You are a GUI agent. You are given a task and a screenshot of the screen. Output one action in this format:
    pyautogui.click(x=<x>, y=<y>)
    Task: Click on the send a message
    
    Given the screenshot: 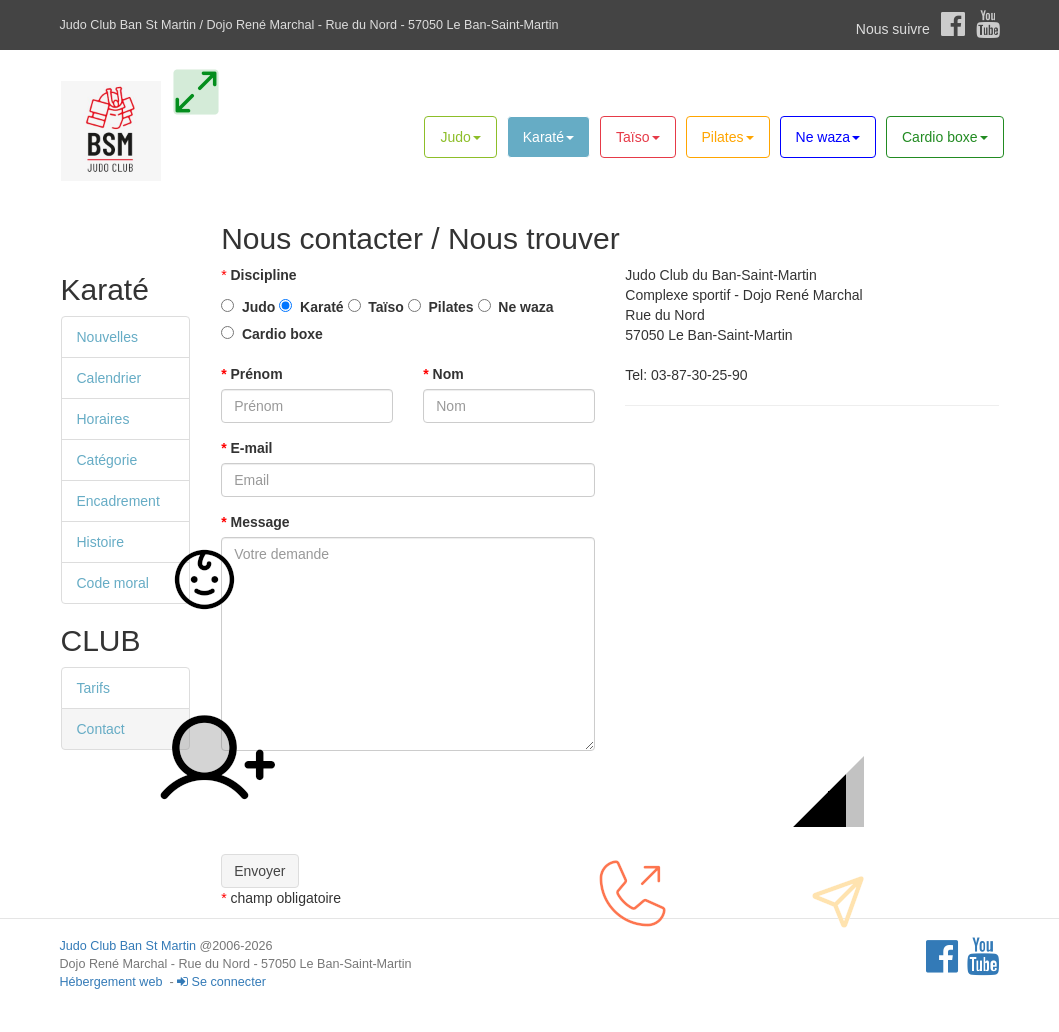 What is the action you would take?
    pyautogui.click(x=837, y=902)
    